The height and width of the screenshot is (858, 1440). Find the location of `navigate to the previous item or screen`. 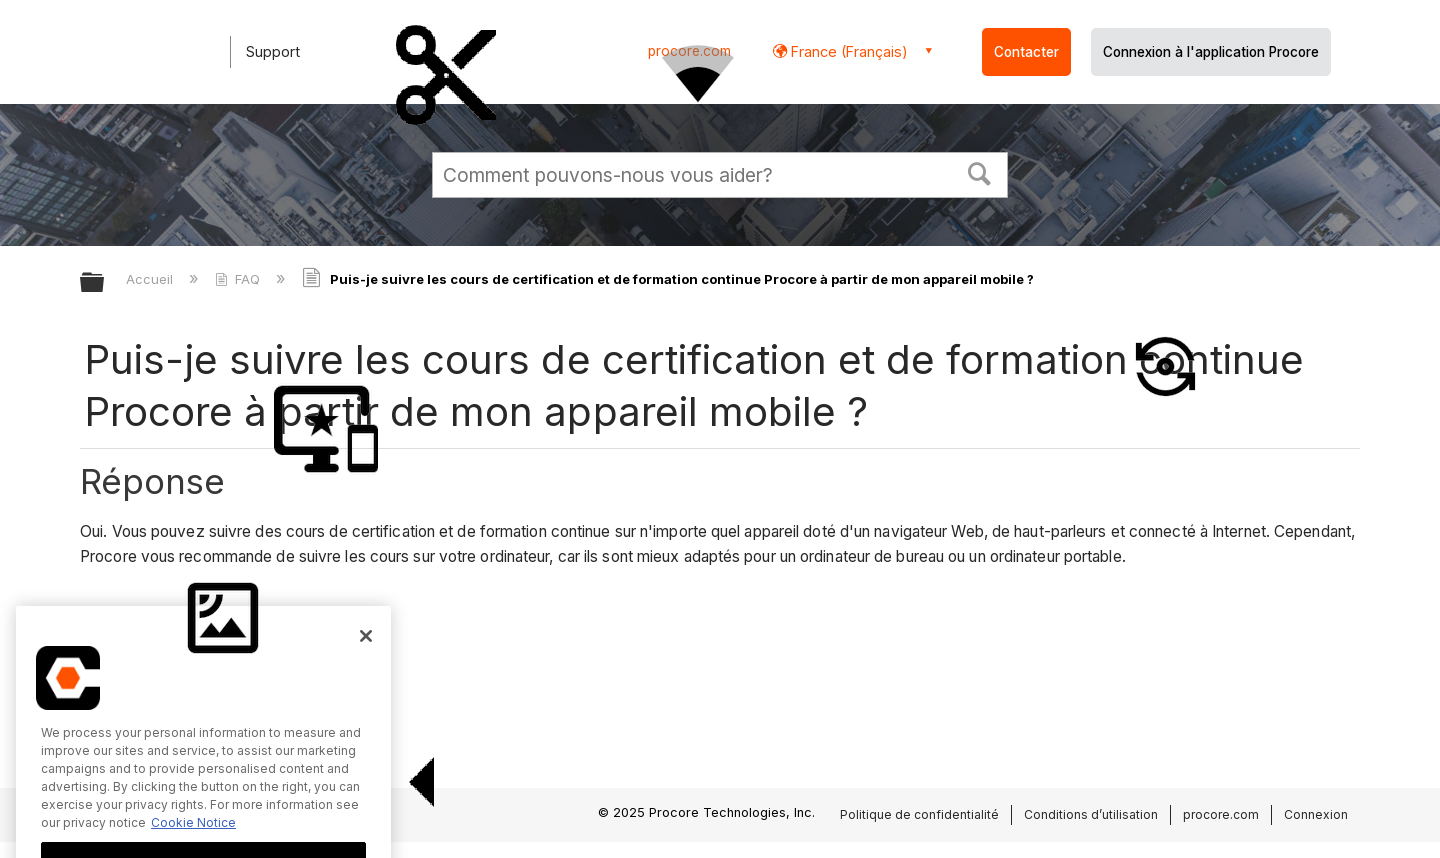

navigate to the previous item or screen is located at coordinates (424, 782).